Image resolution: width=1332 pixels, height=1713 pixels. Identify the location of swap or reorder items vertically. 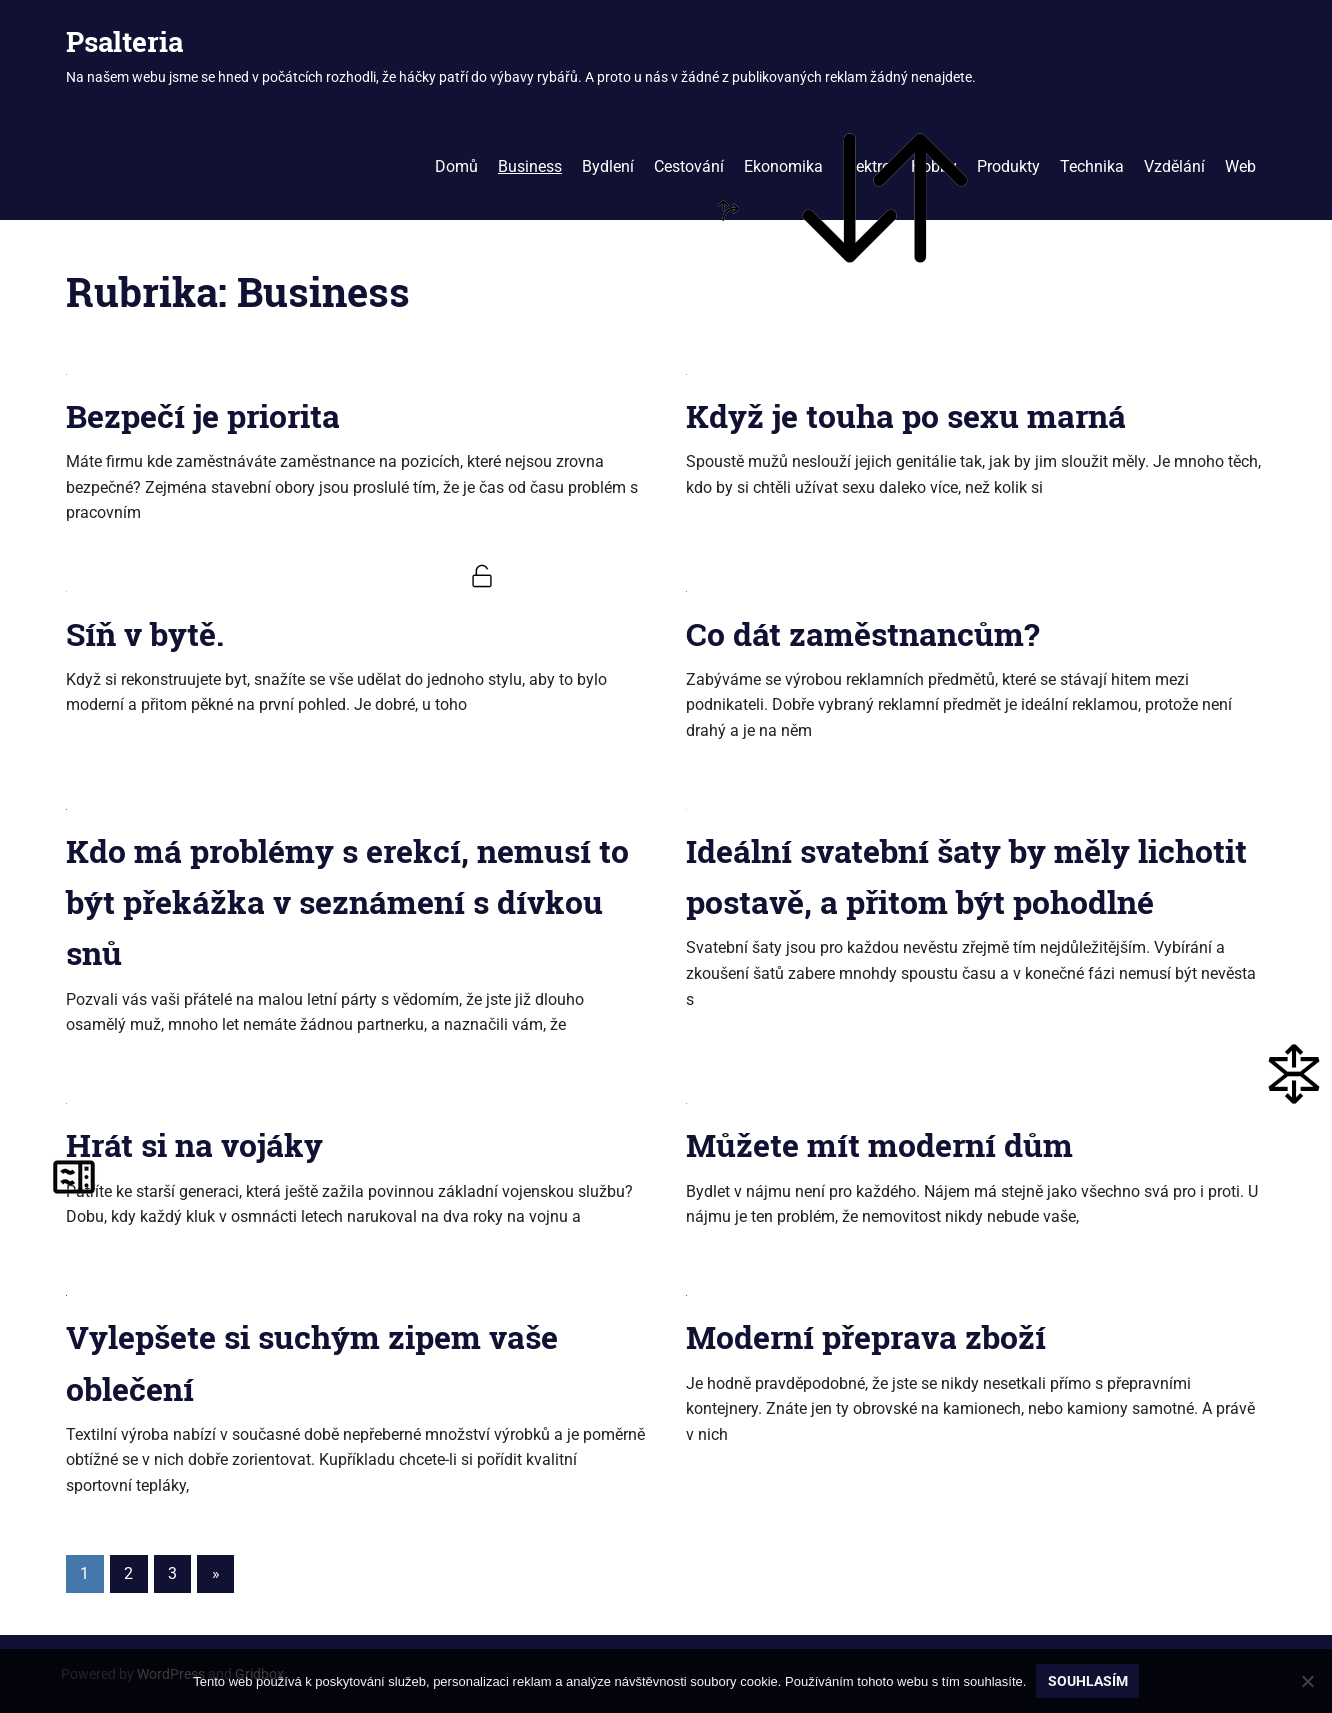
(885, 198).